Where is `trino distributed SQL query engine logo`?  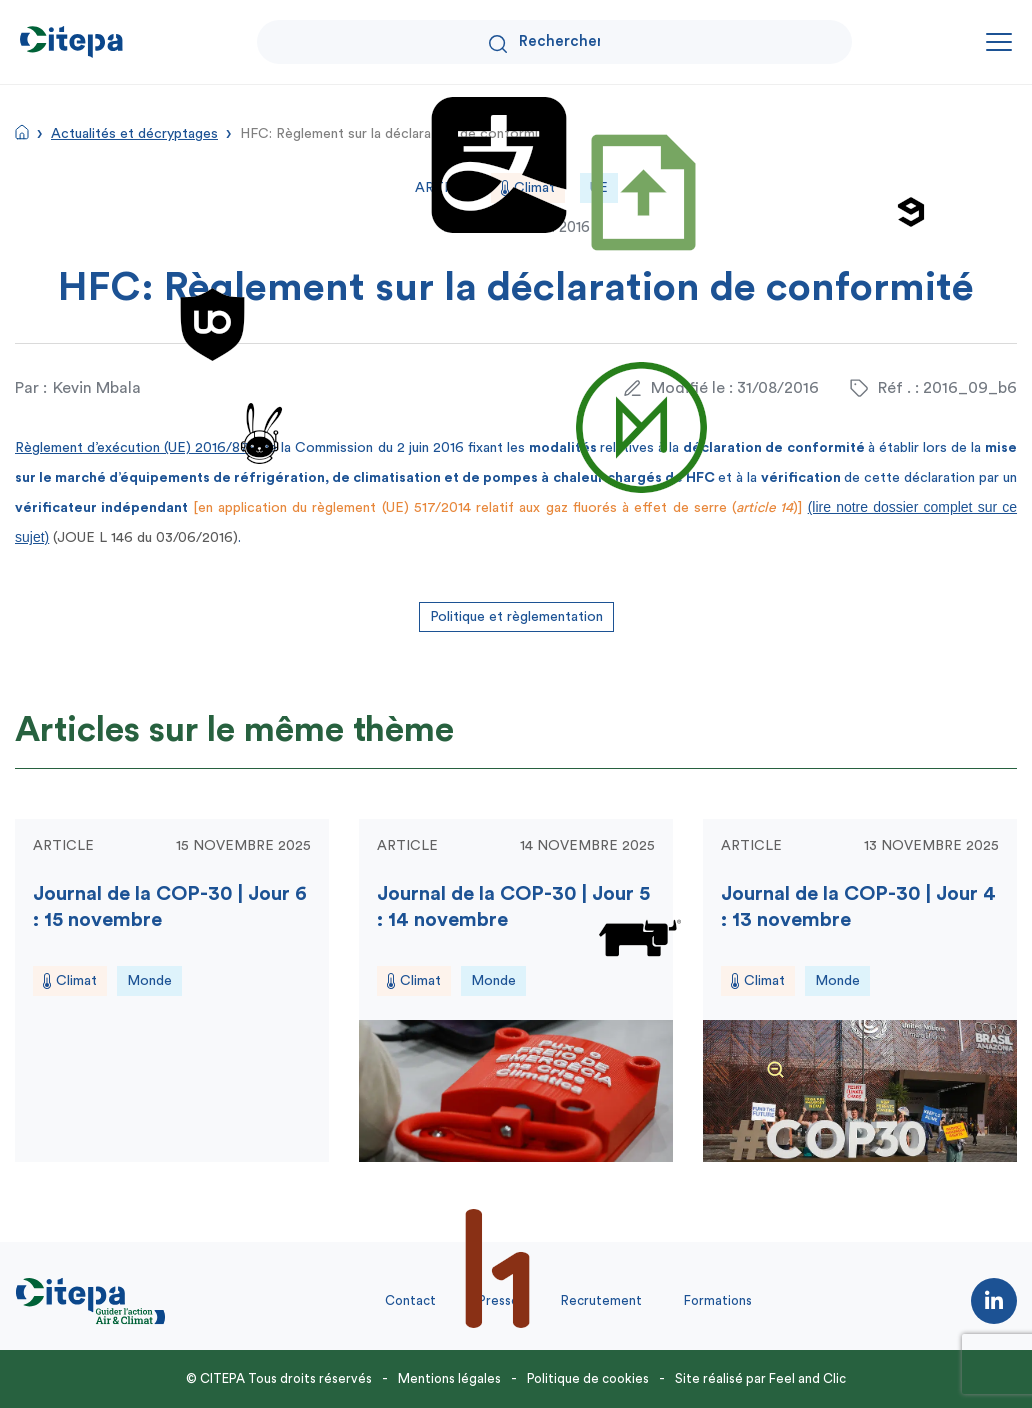
trino distributed SQL query engine logo is located at coordinates (261, 433).